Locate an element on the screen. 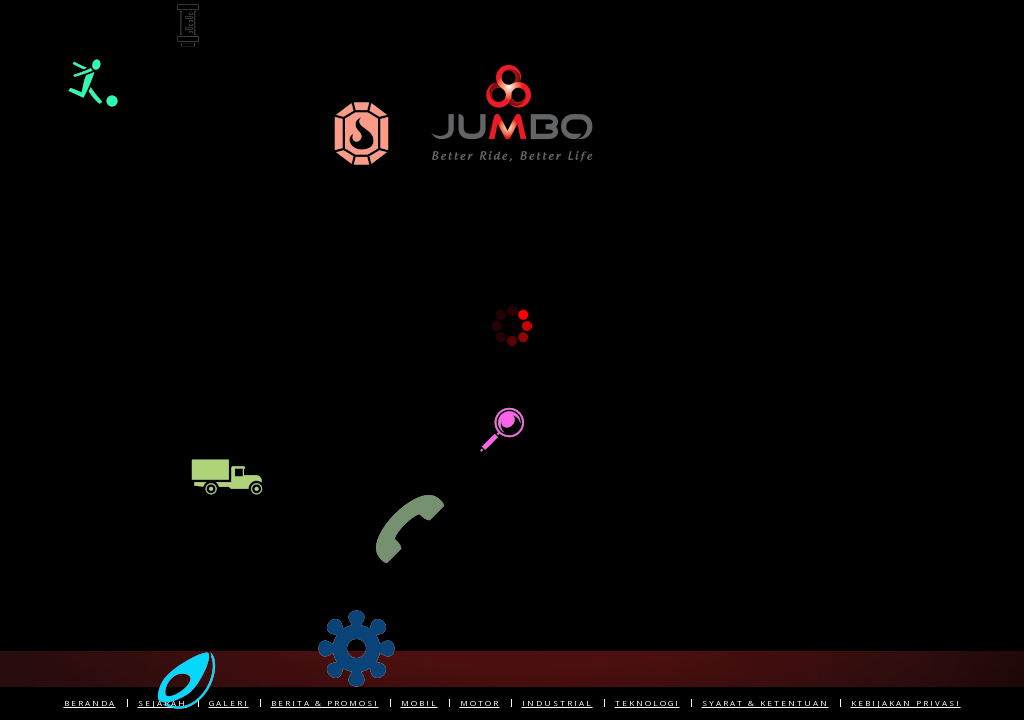 Image resolution: width=1024 pixels, height=720 pixels. search for items or content is located at coordinates (502, 430).